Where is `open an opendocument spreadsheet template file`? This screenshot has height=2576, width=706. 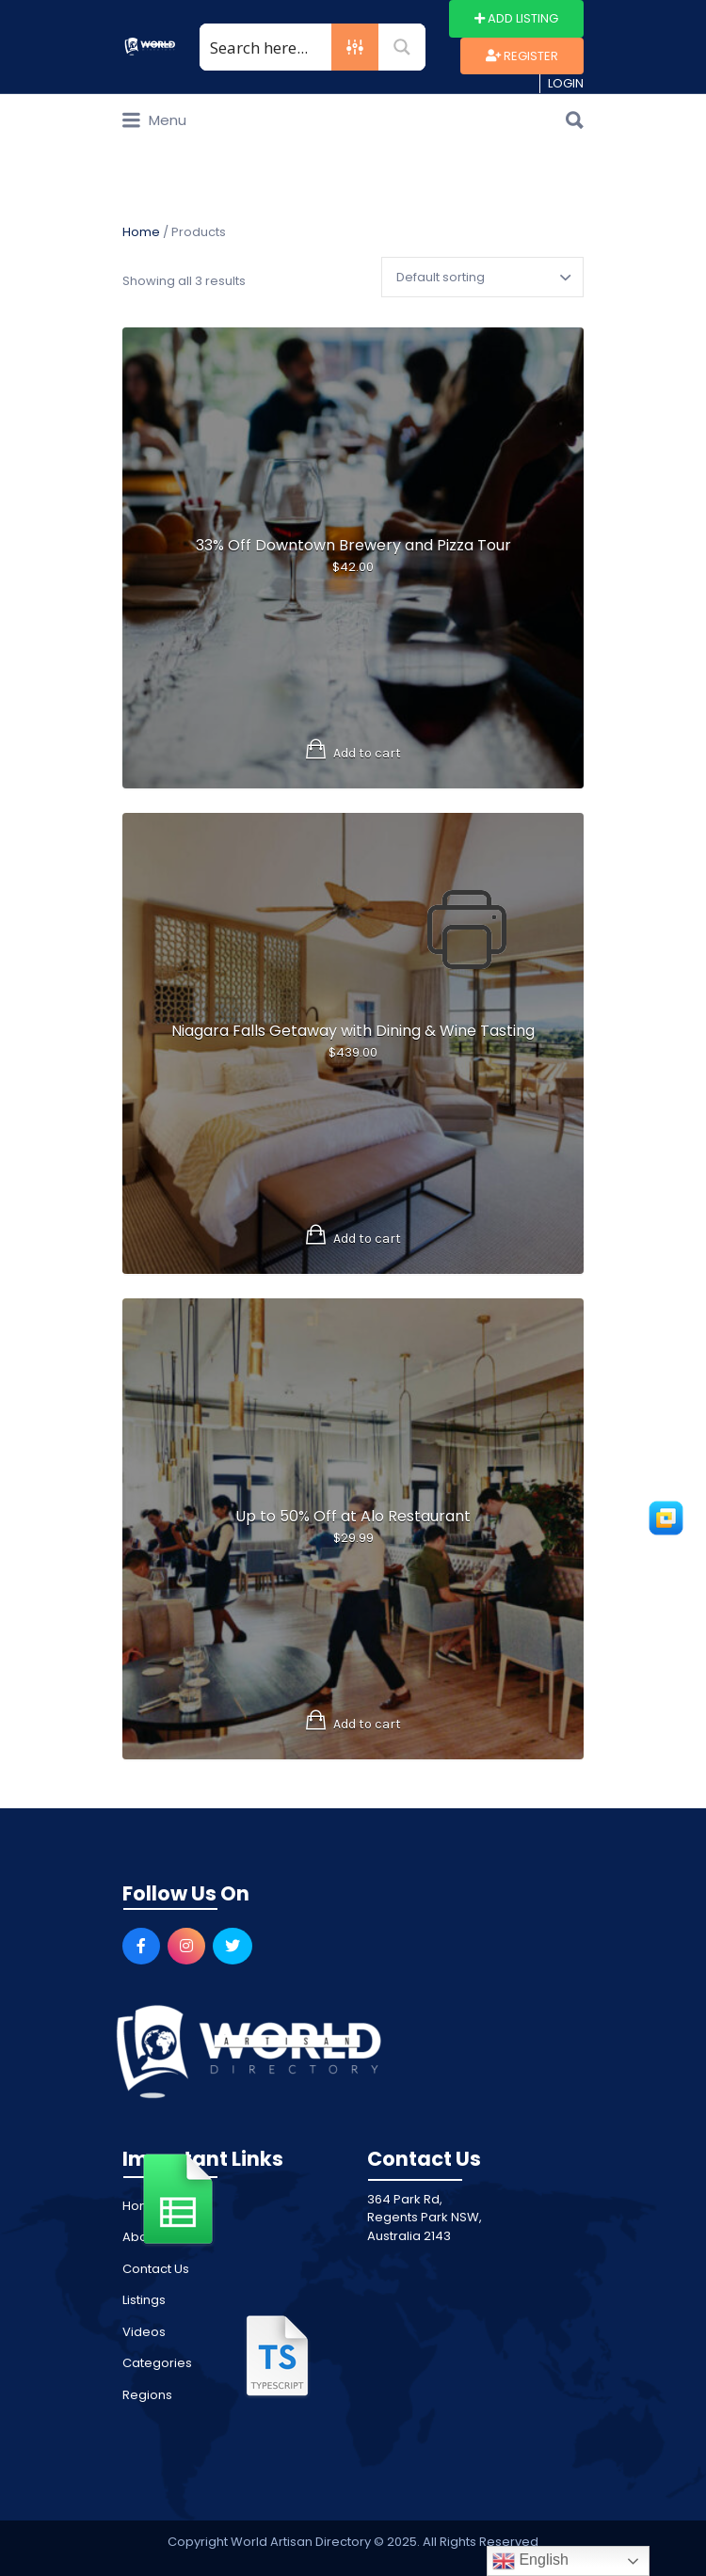 open an opendocument spreadsheet template file is located at coordinates (178, 2201).